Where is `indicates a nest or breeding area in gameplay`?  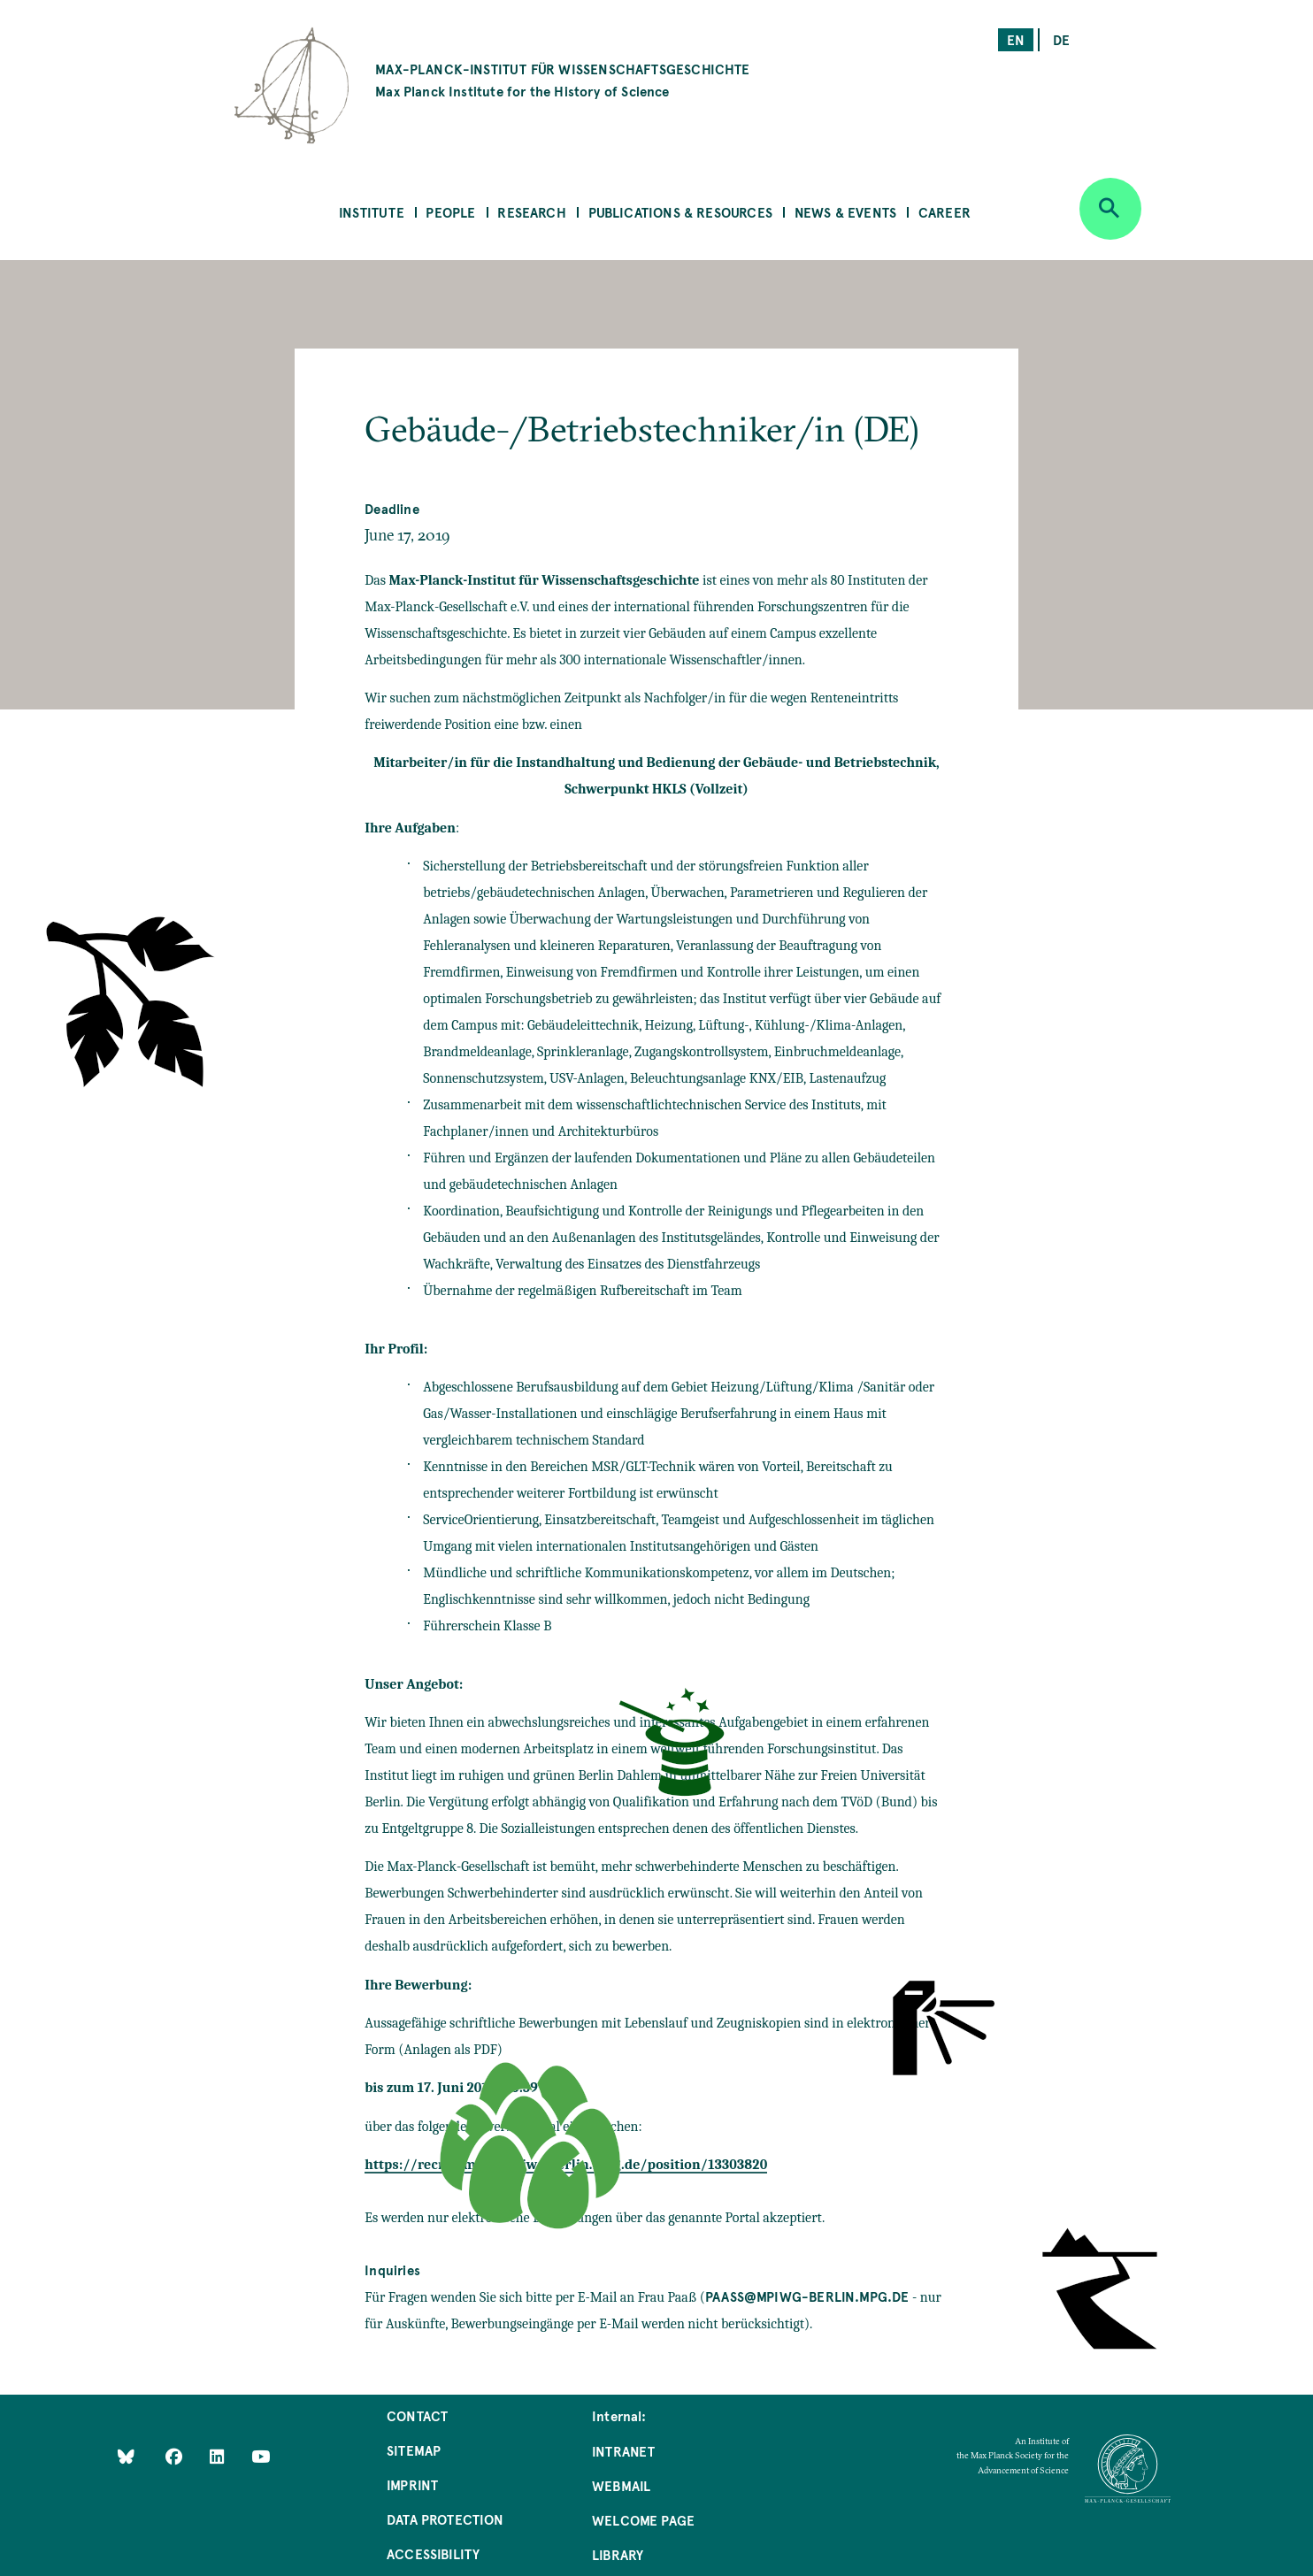
indicates a nest or breeding area in gameplay is located at coordinates (530, 2146).